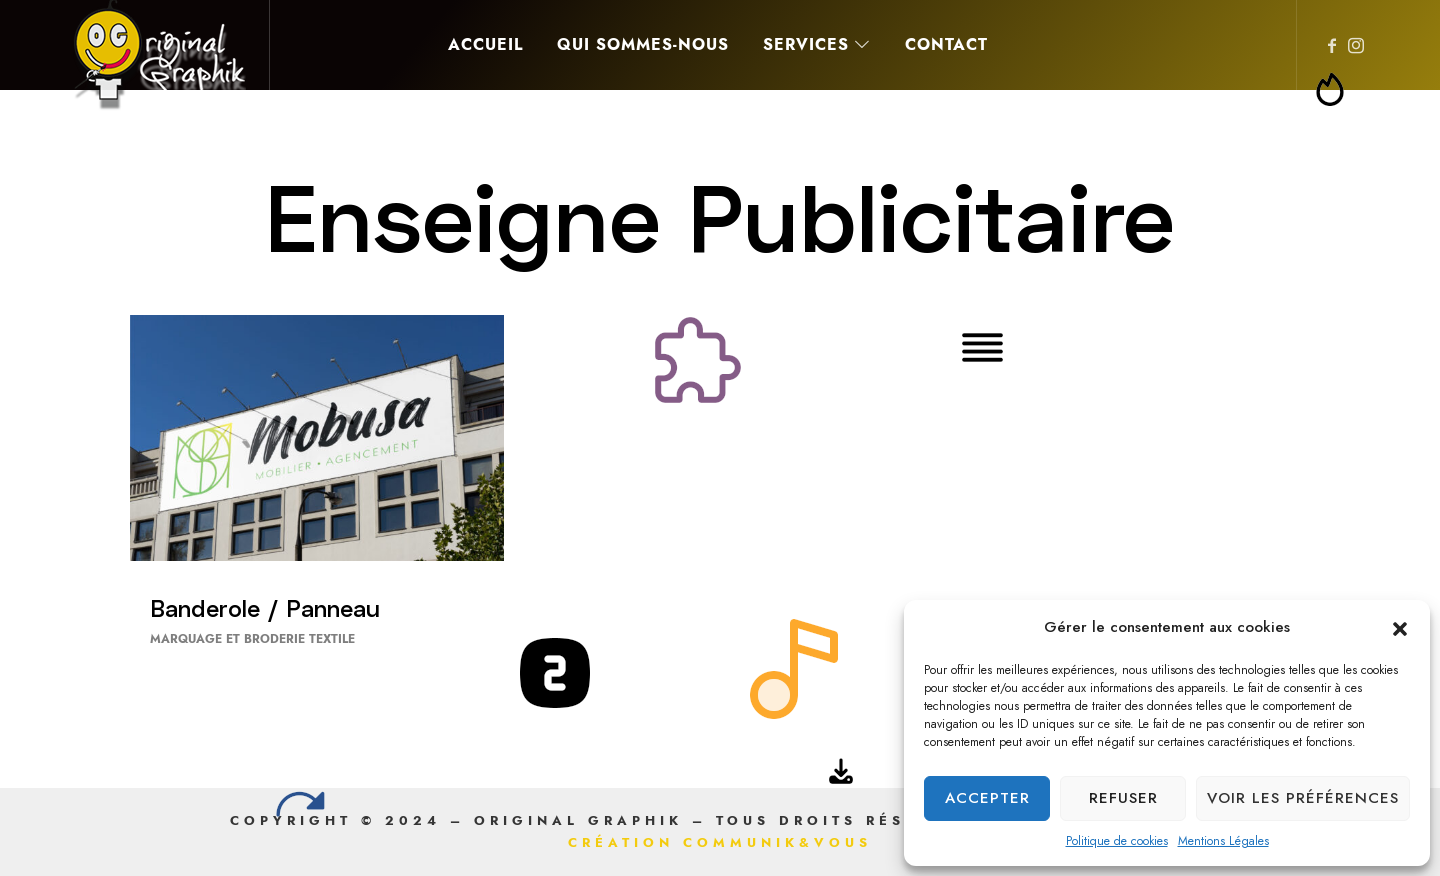  I want to click on access browser extensions or plugins, so click(698, 360).